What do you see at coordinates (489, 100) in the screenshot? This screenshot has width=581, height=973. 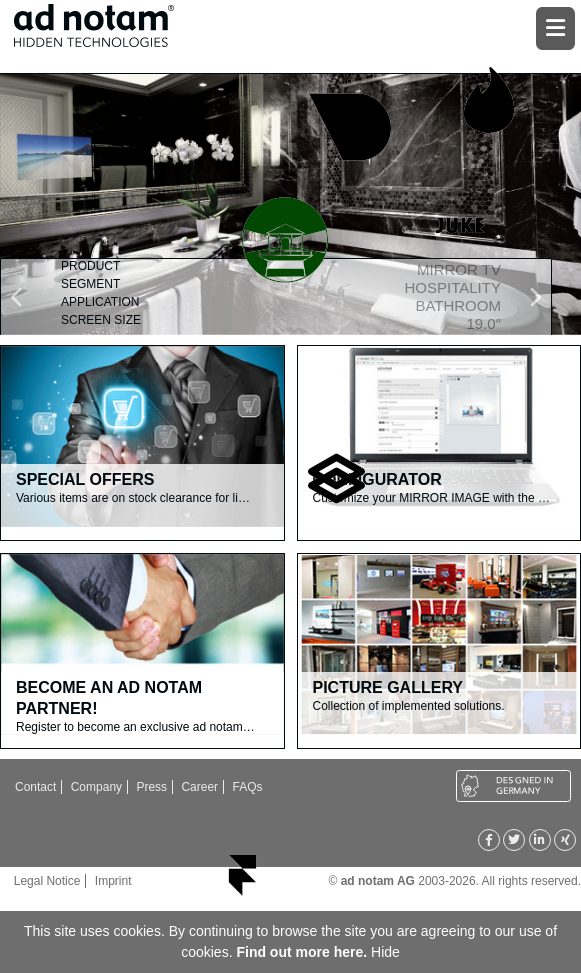 I see `open the tinder dating app` at bounding box center [489, 100].